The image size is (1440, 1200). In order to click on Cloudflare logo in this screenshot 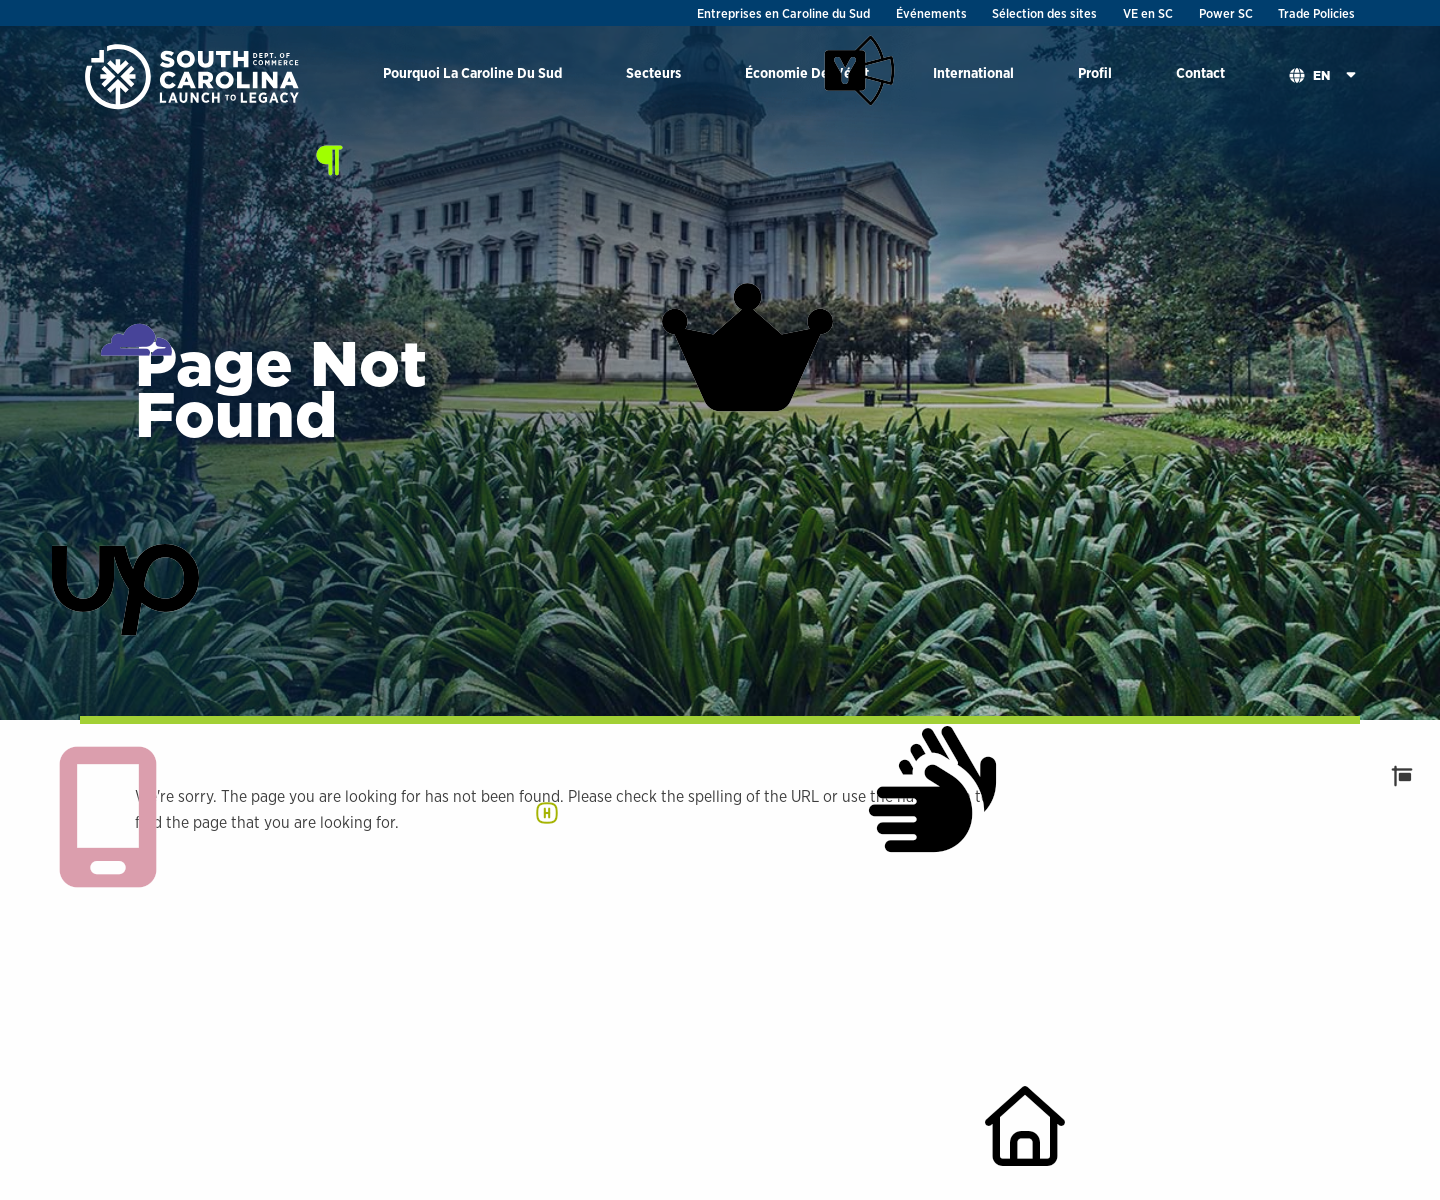, I will do `click(136, 341)`.